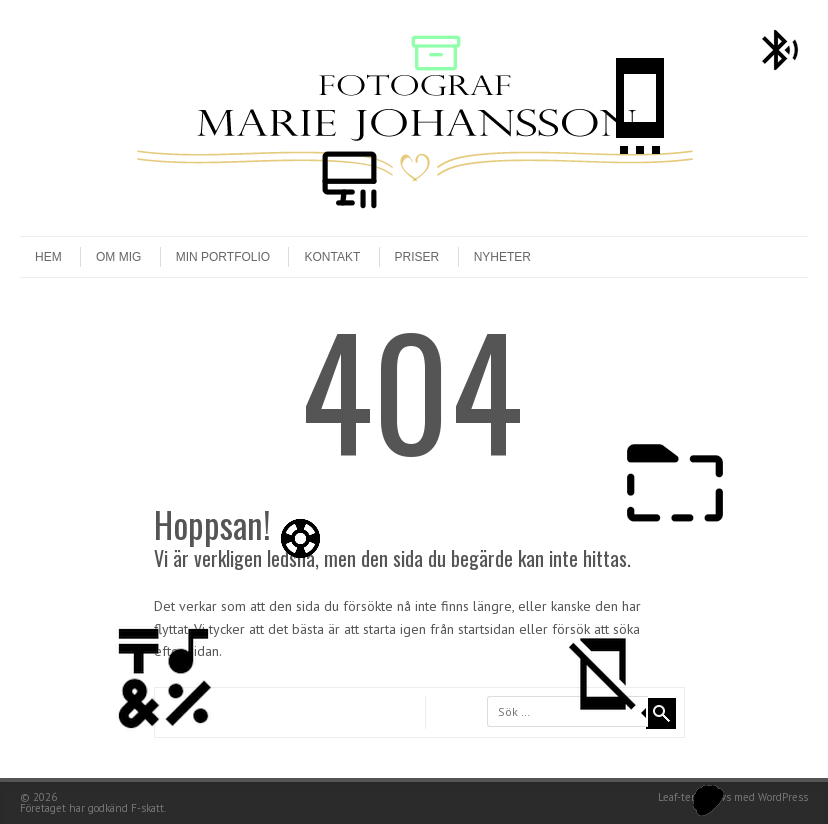  I want to click on access mobile device settings, so click(640, 106).